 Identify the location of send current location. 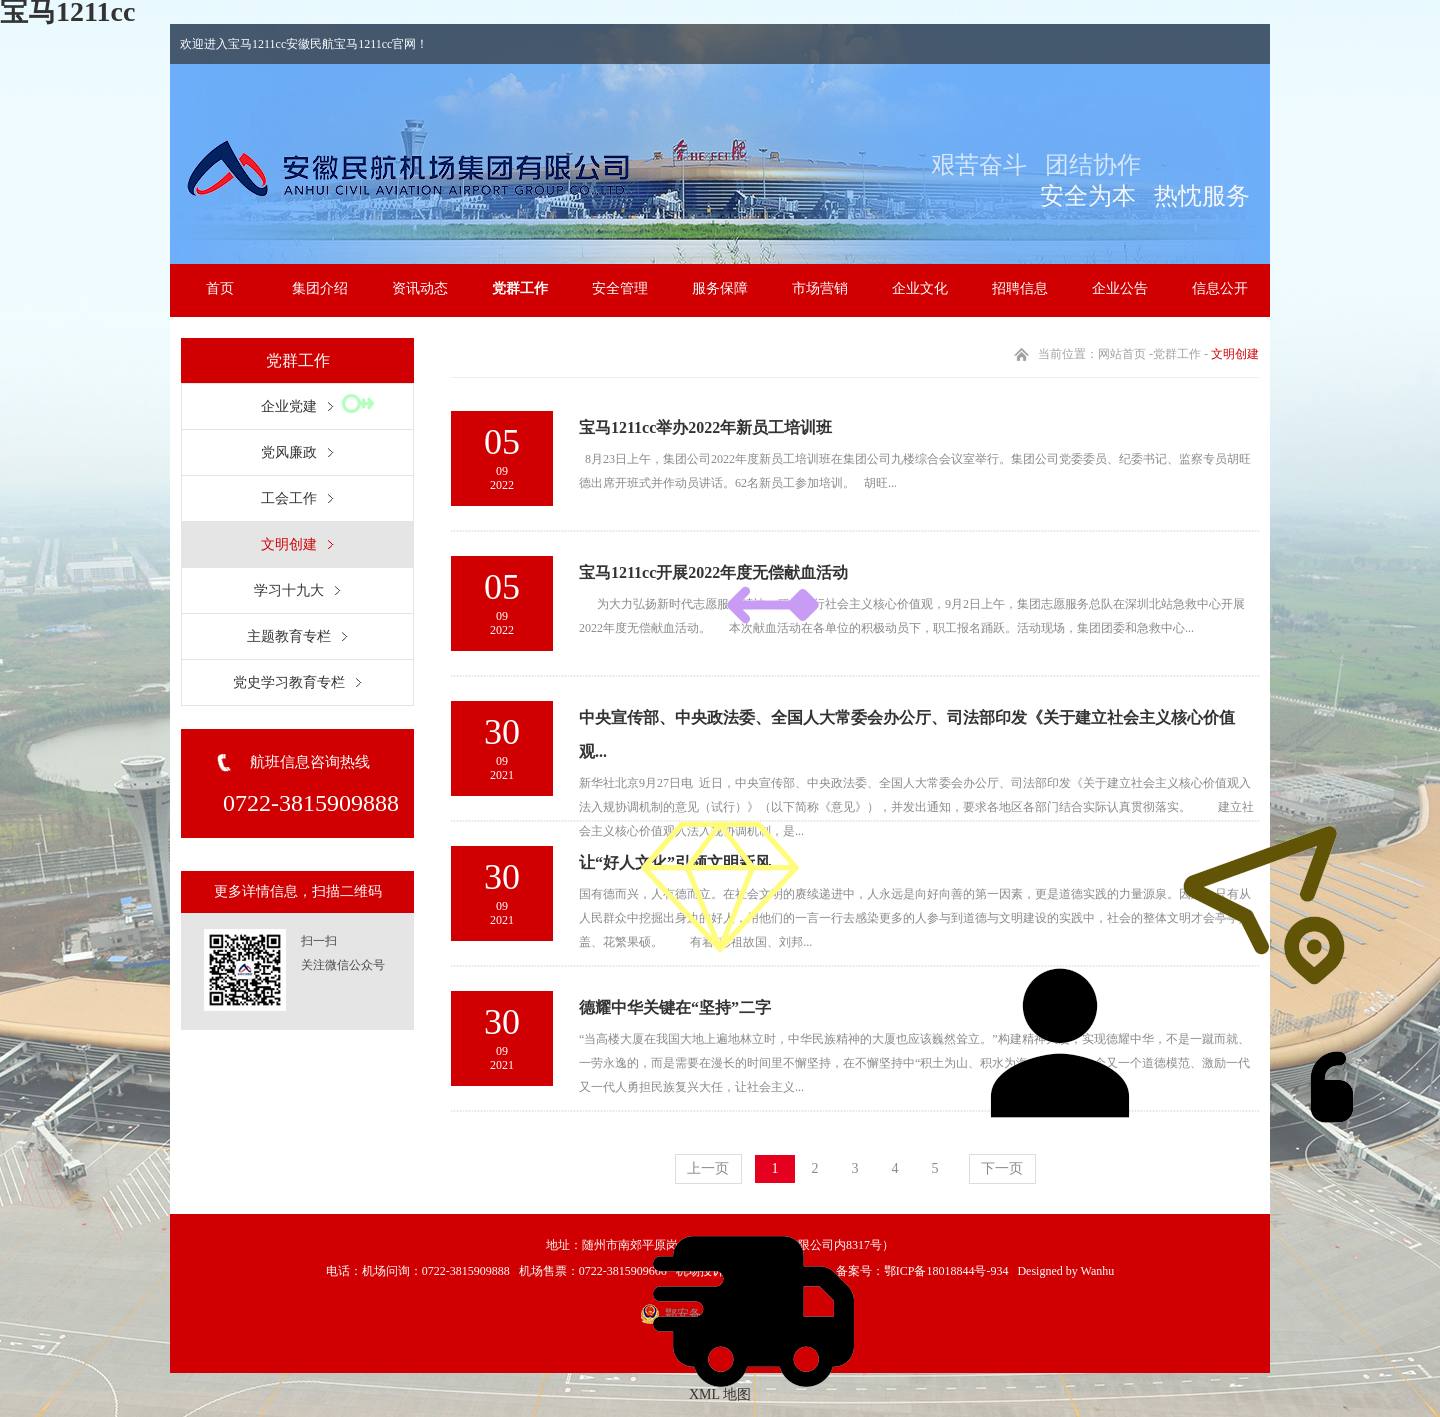
(1261, 901).